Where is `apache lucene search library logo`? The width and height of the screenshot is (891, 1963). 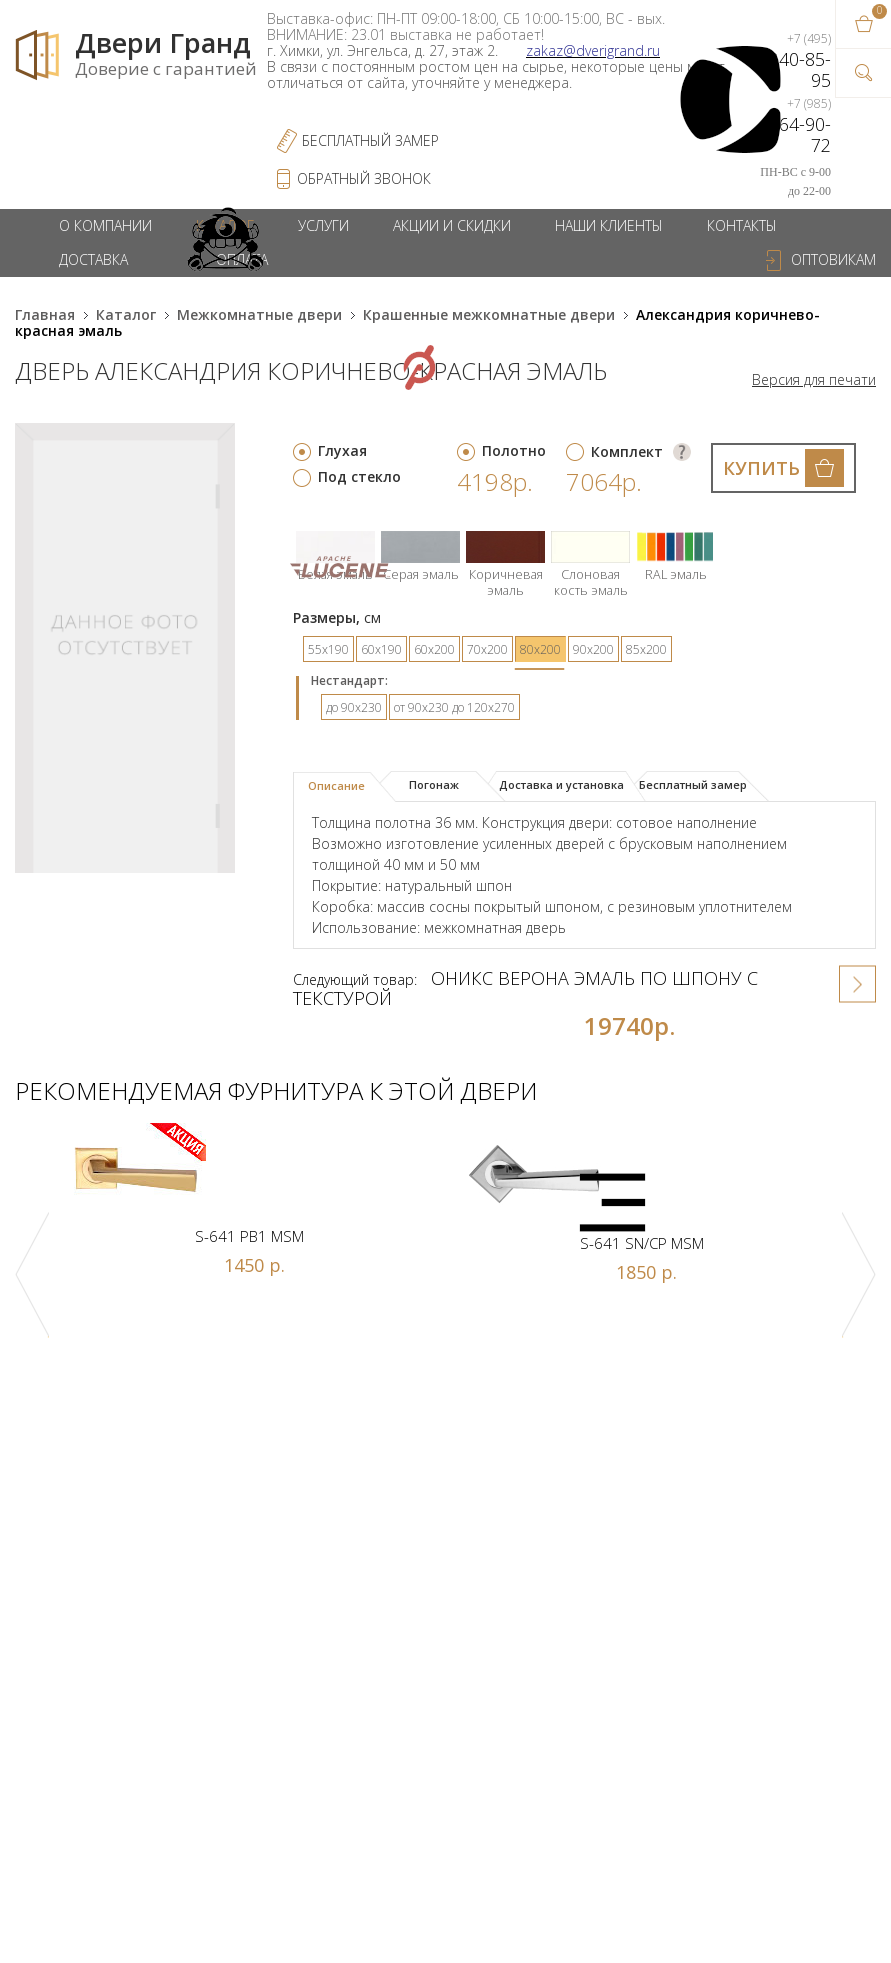 apache lucene search library logo is located at coordinates (340, 567).